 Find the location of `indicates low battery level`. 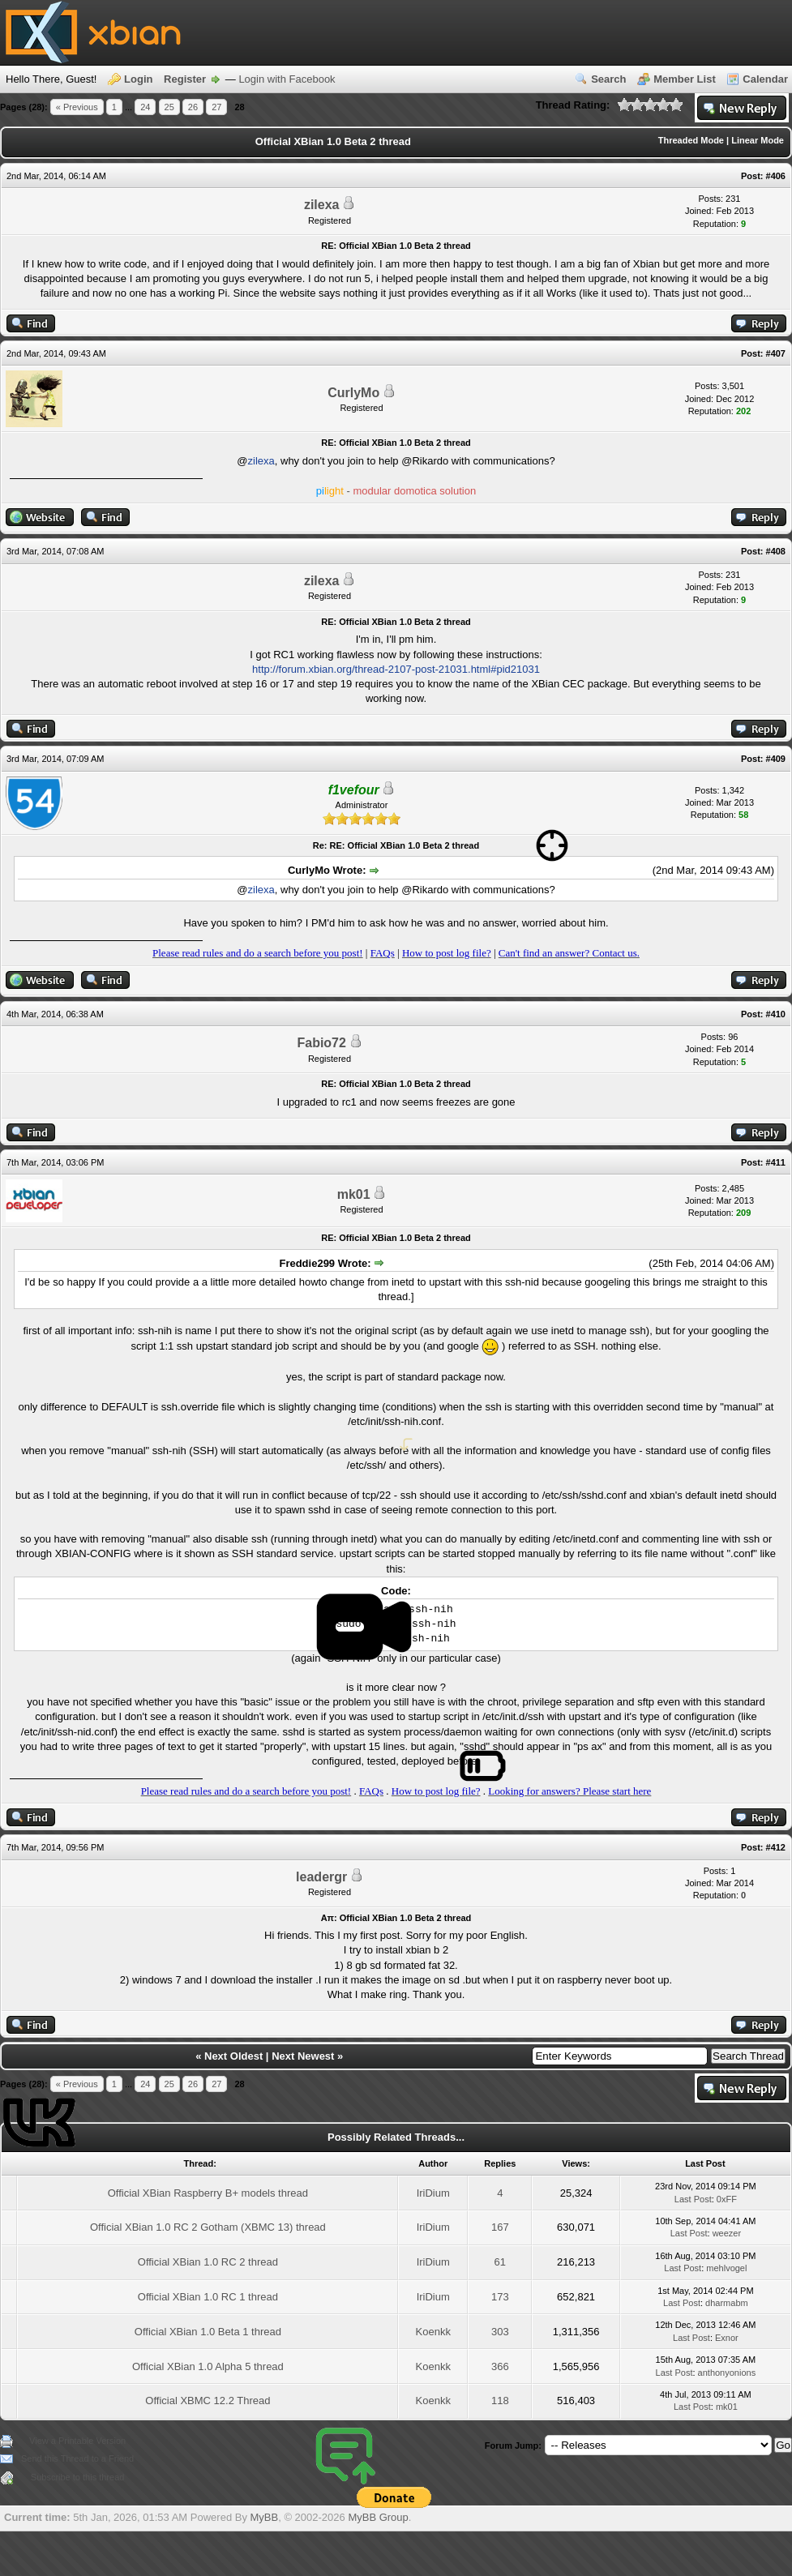

indicates low battery level is located at coordinates (482, 1765).